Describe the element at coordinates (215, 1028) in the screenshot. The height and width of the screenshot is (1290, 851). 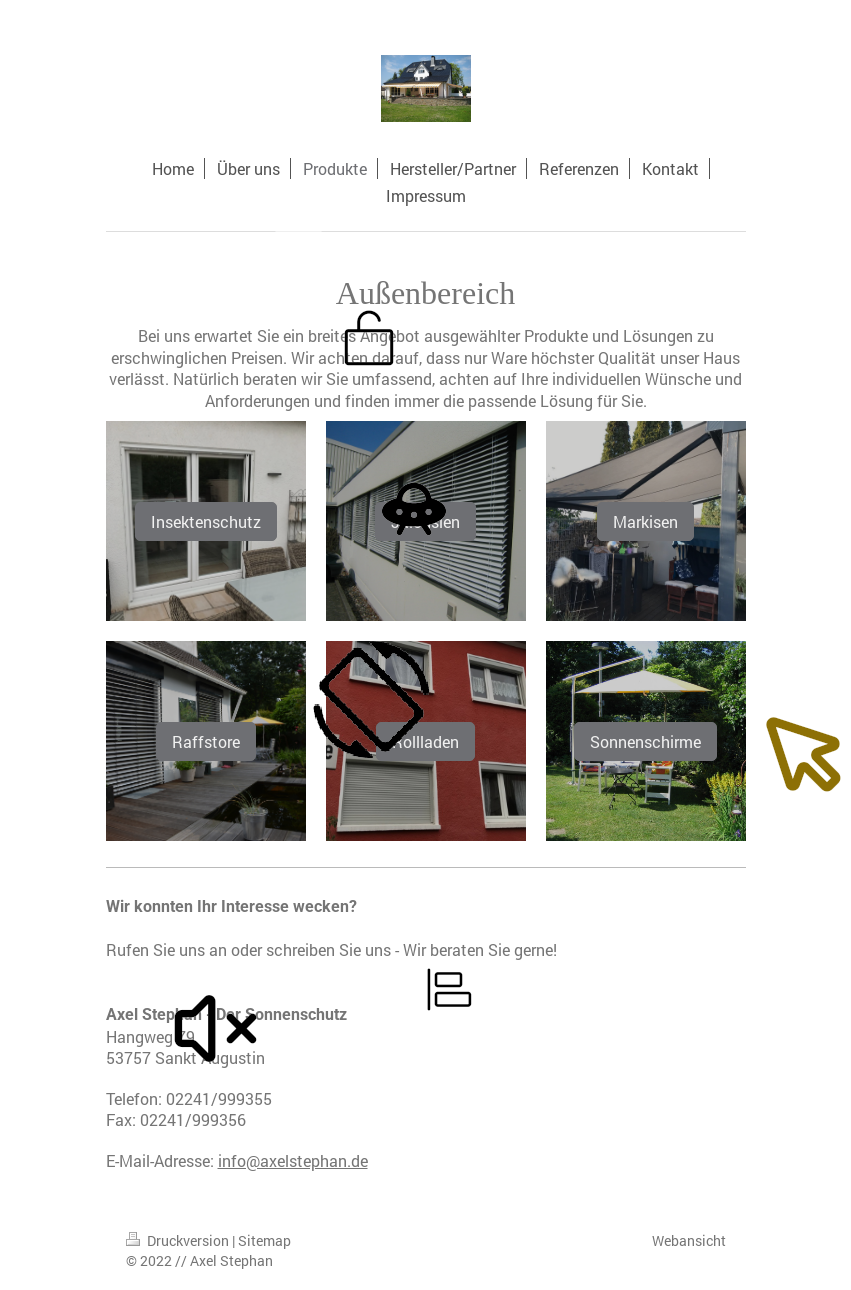
I see `mute audio` at that location.